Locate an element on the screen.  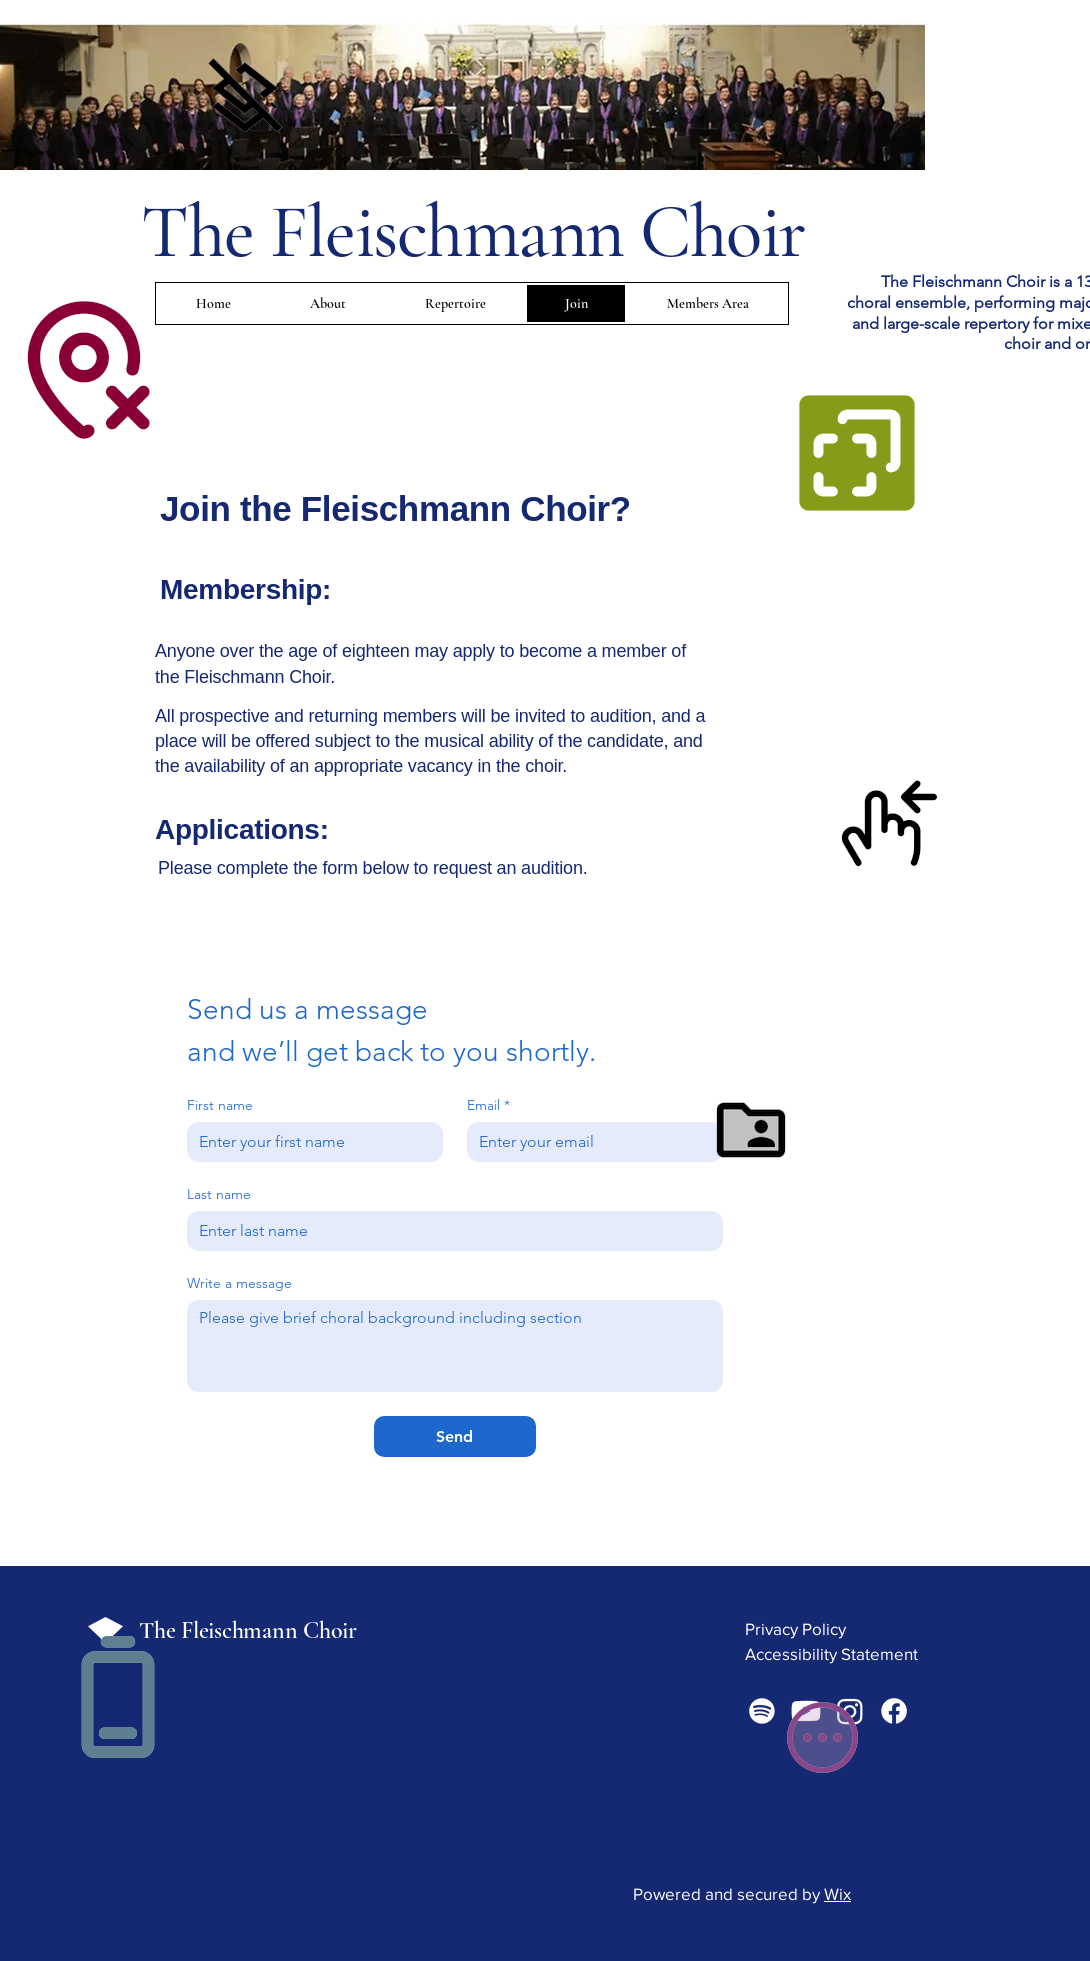
swipe left to navigate or dismiss is located at coordinates (884, 826).